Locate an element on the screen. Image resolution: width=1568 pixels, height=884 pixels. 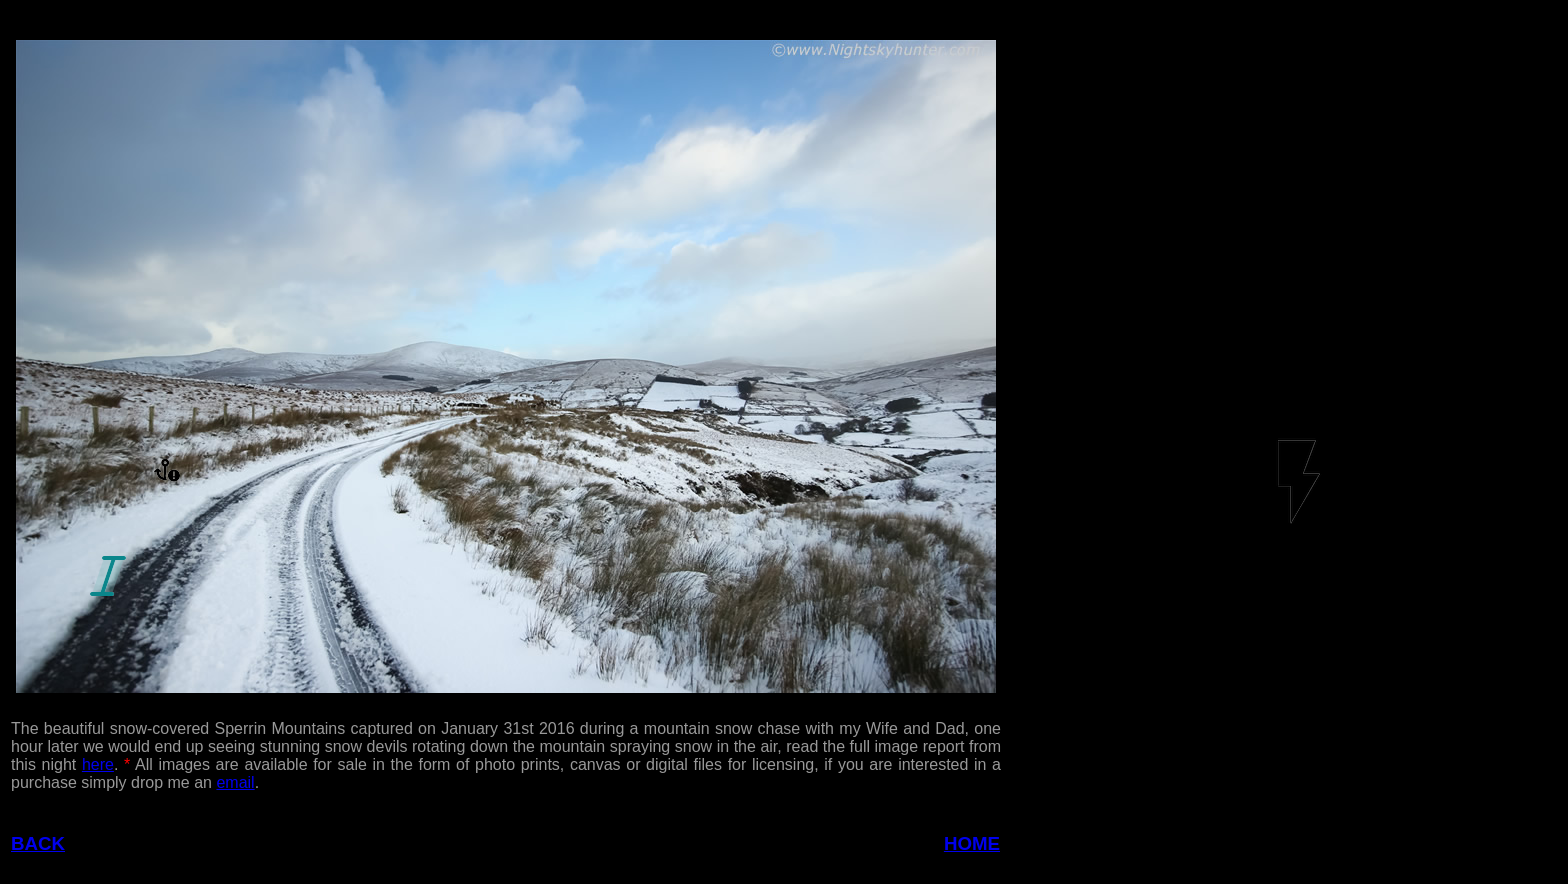
turn on camera flash is located at coordinates (1299, 482).